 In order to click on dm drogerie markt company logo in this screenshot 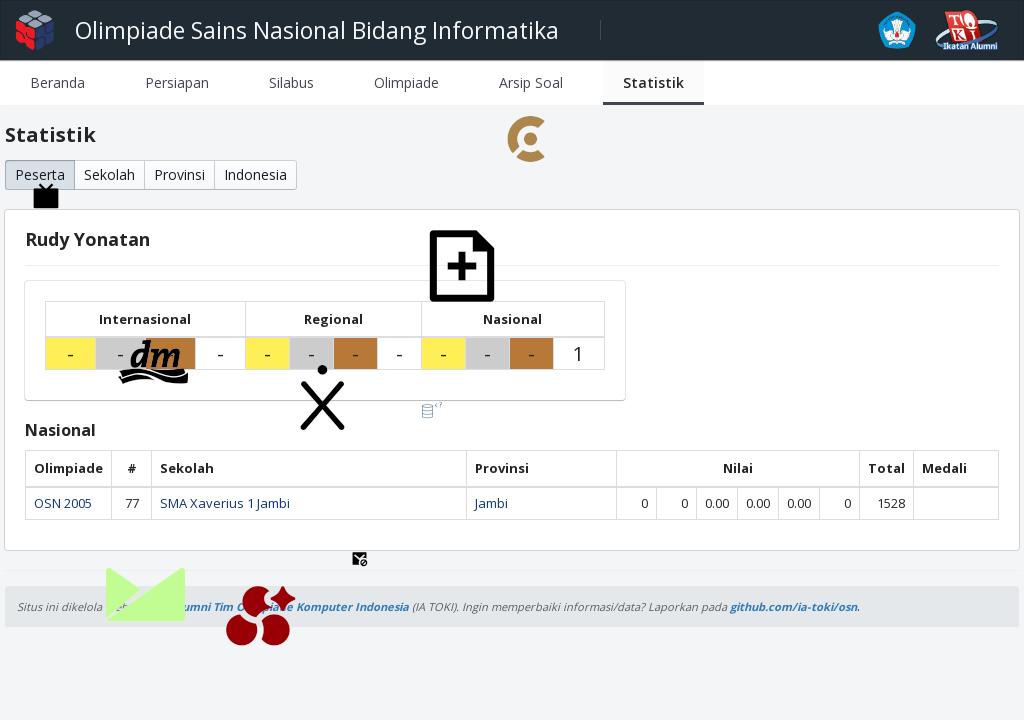, I will do `click(153, 362)`.